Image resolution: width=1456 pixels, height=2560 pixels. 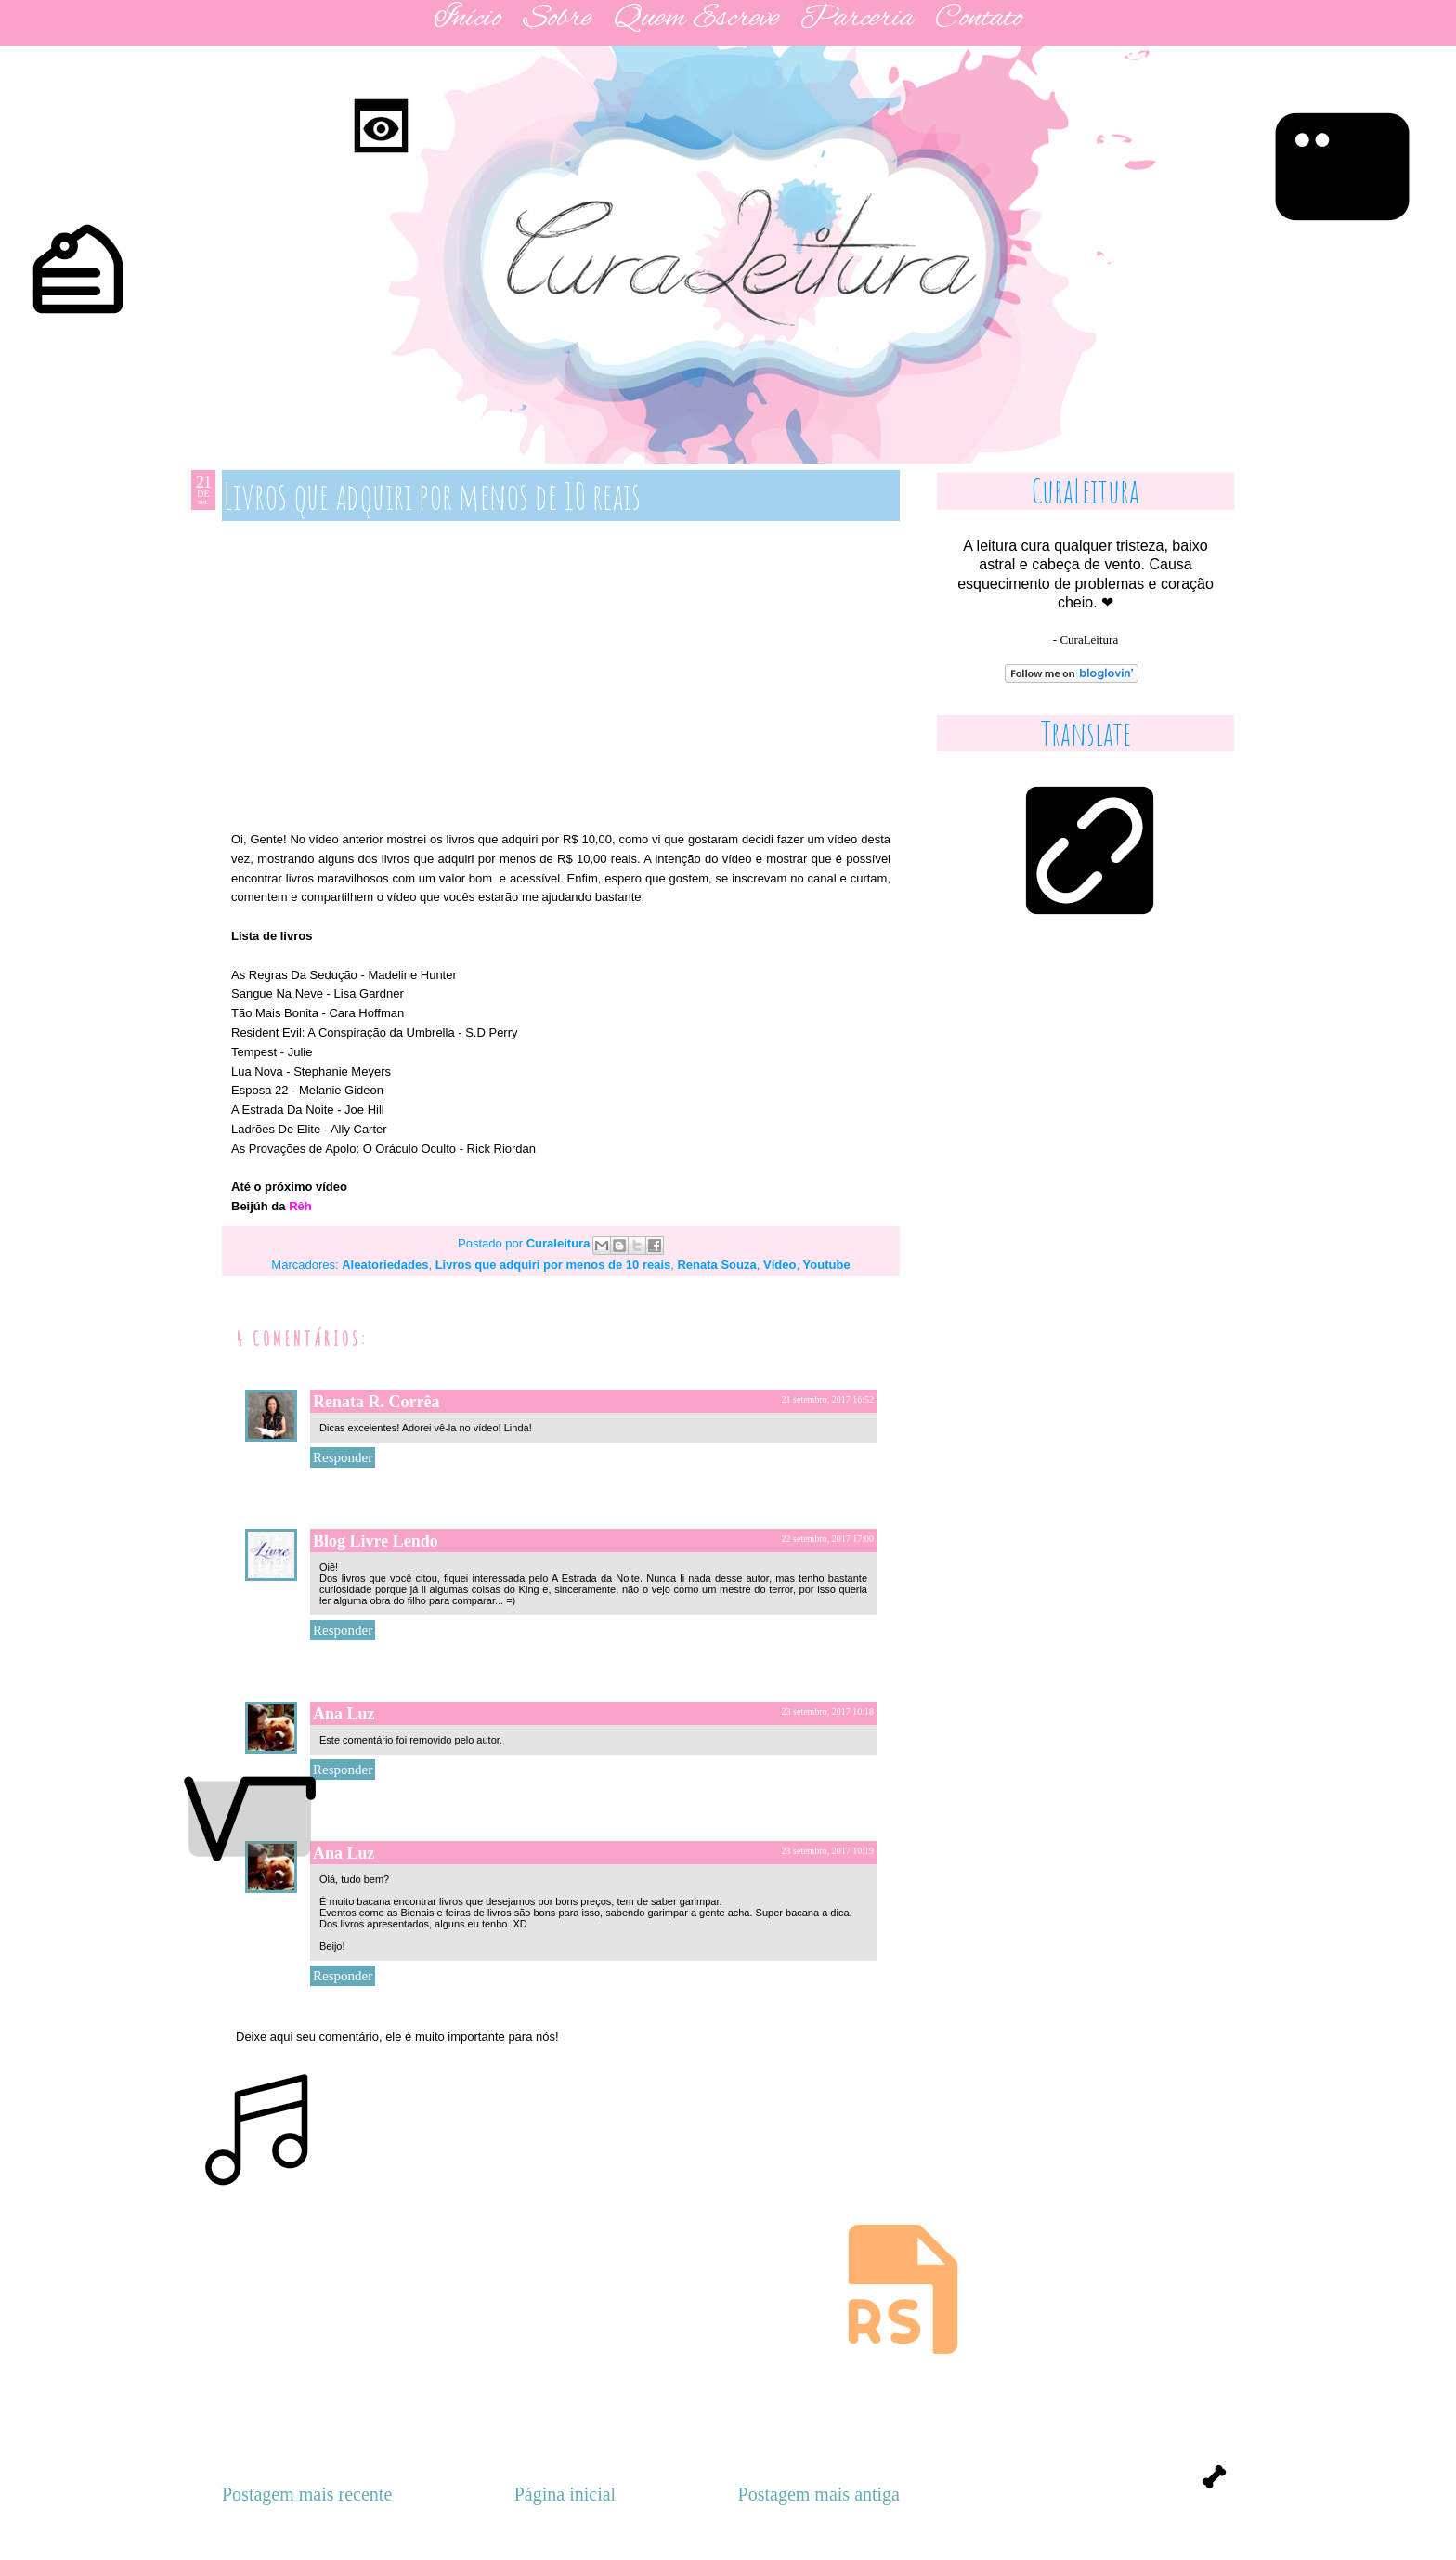 I want to click on access pet-related features or settings, so click(x=1214, y=2476).